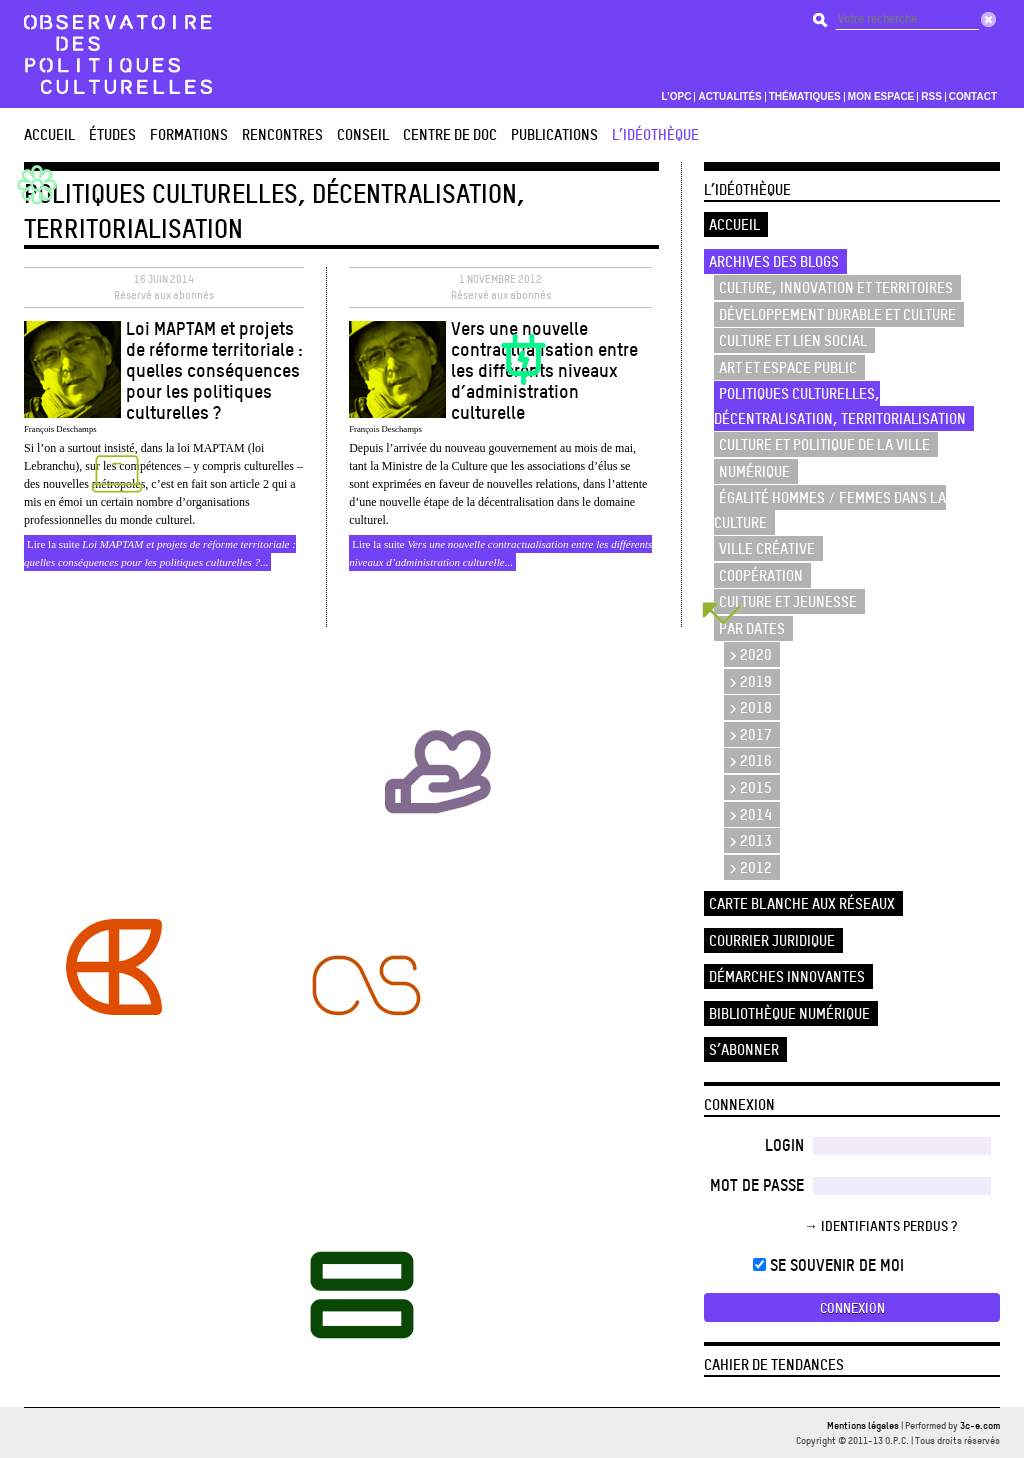 This screenshot has width=1024, height=1458. What do you see at coordinates (722, 612) in the screenshot?
I see `go back or return to previous step` at bounding box center [722, 612].